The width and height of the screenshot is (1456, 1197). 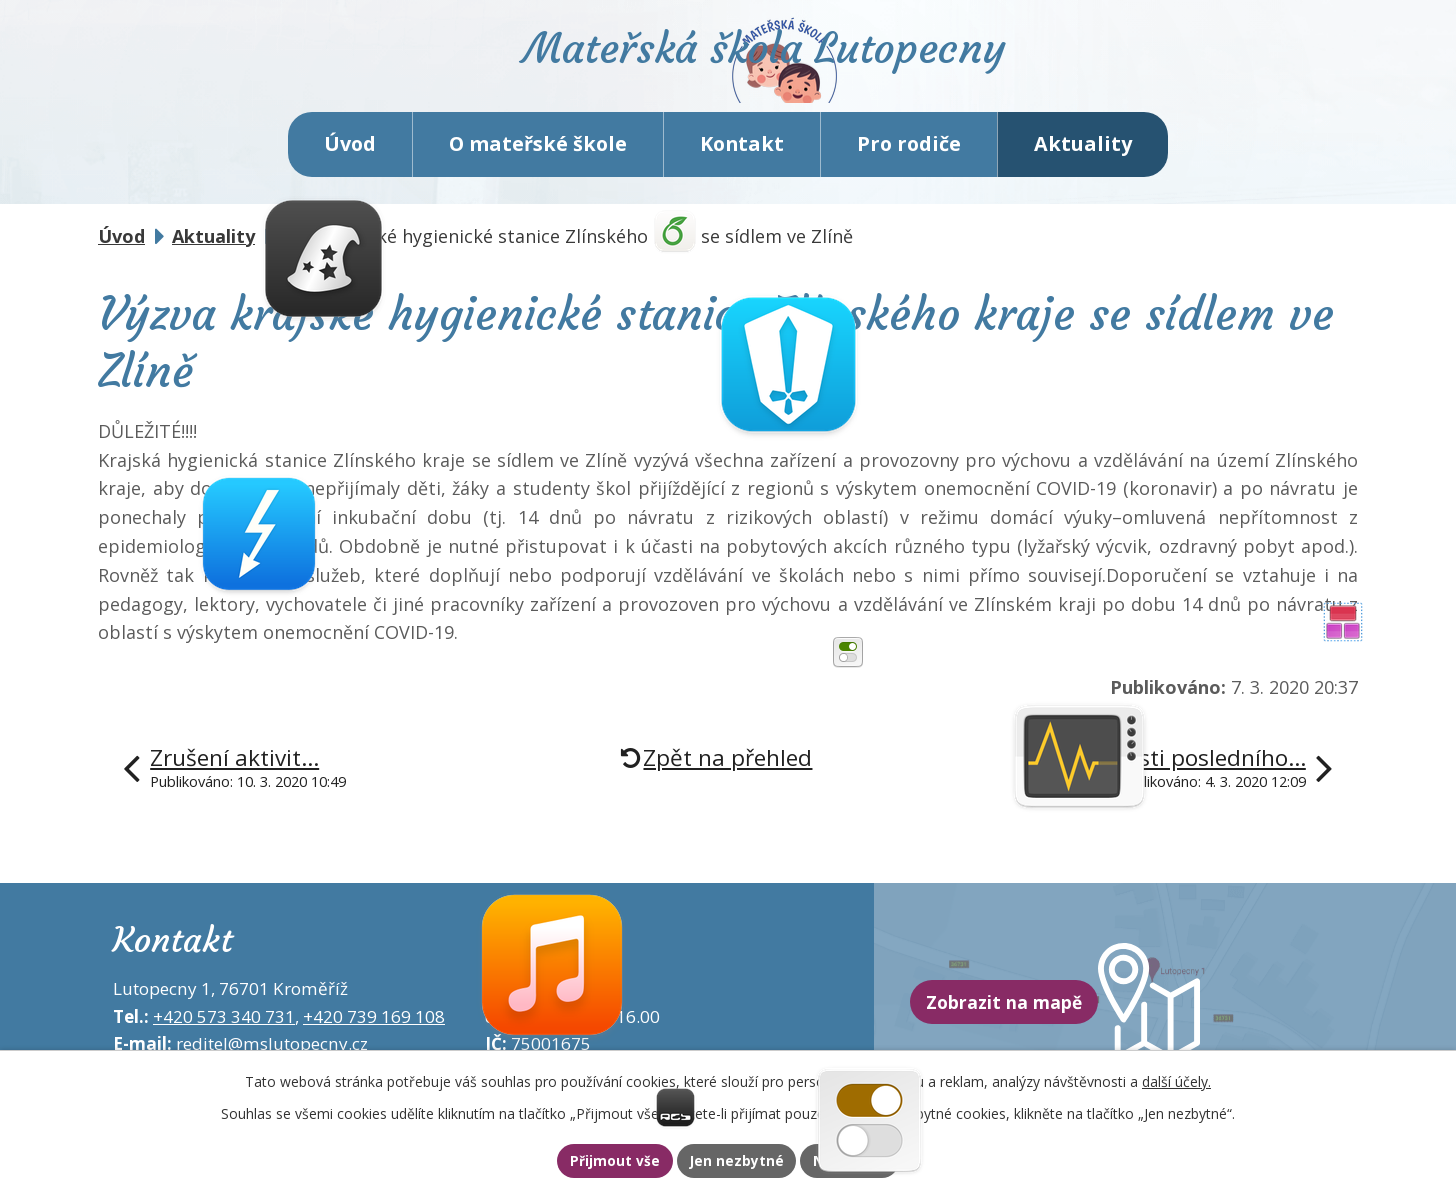 What do you see at coordinates (869, 1120) in the screenshot?
I see `open gnome tweaks to customize desktop settings` at bounding box center [869, 1120].